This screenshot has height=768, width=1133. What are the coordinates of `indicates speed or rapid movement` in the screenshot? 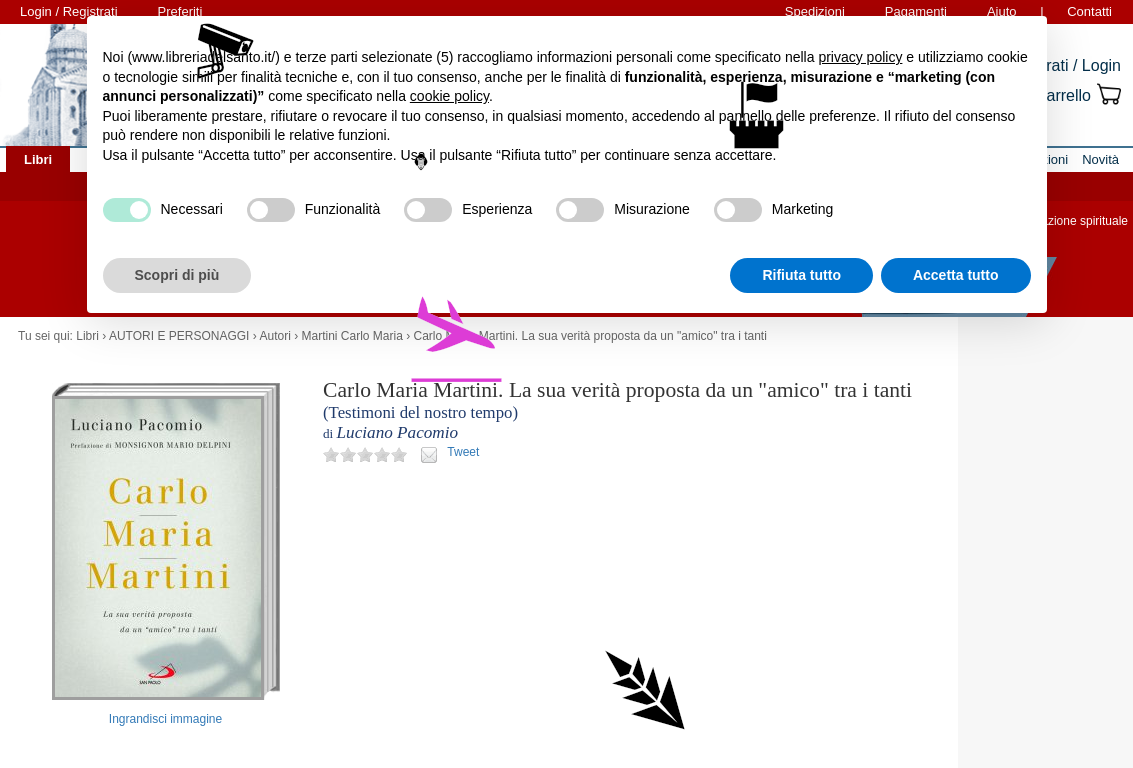 It's located at (645, 690).